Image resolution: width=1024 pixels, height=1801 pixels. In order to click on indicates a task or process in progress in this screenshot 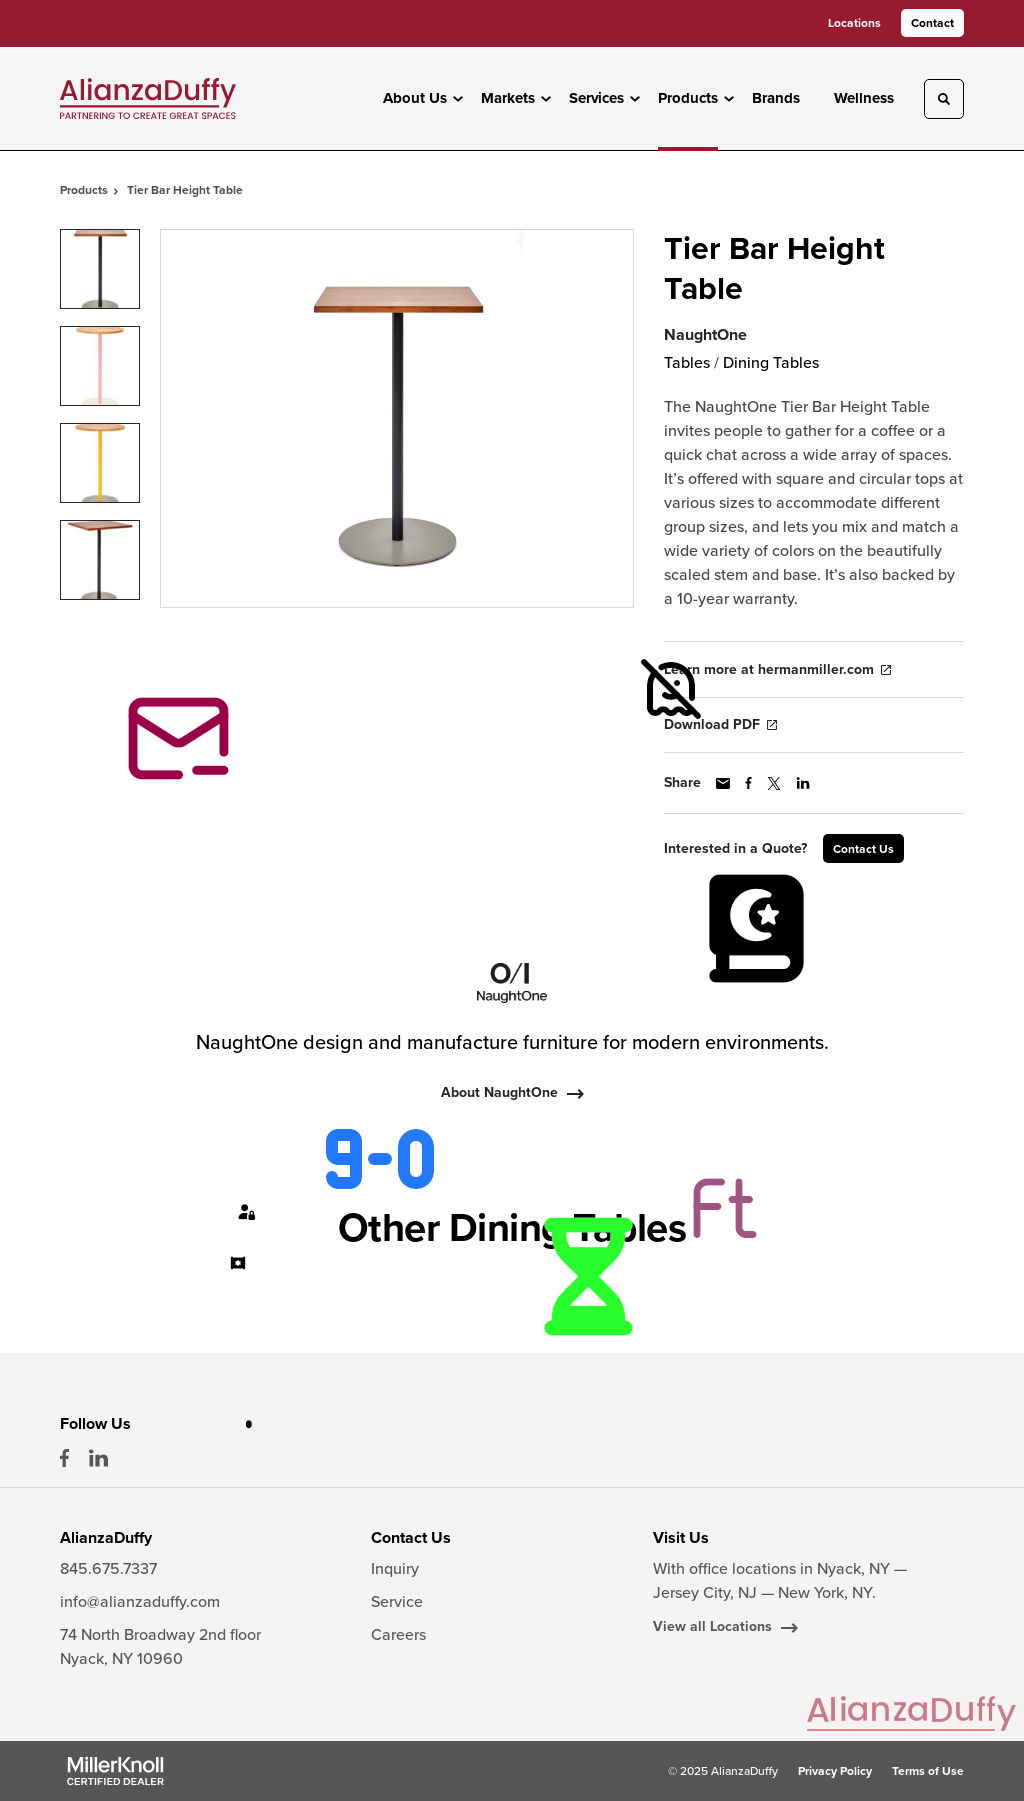, I will do `click(588, 1276)`.